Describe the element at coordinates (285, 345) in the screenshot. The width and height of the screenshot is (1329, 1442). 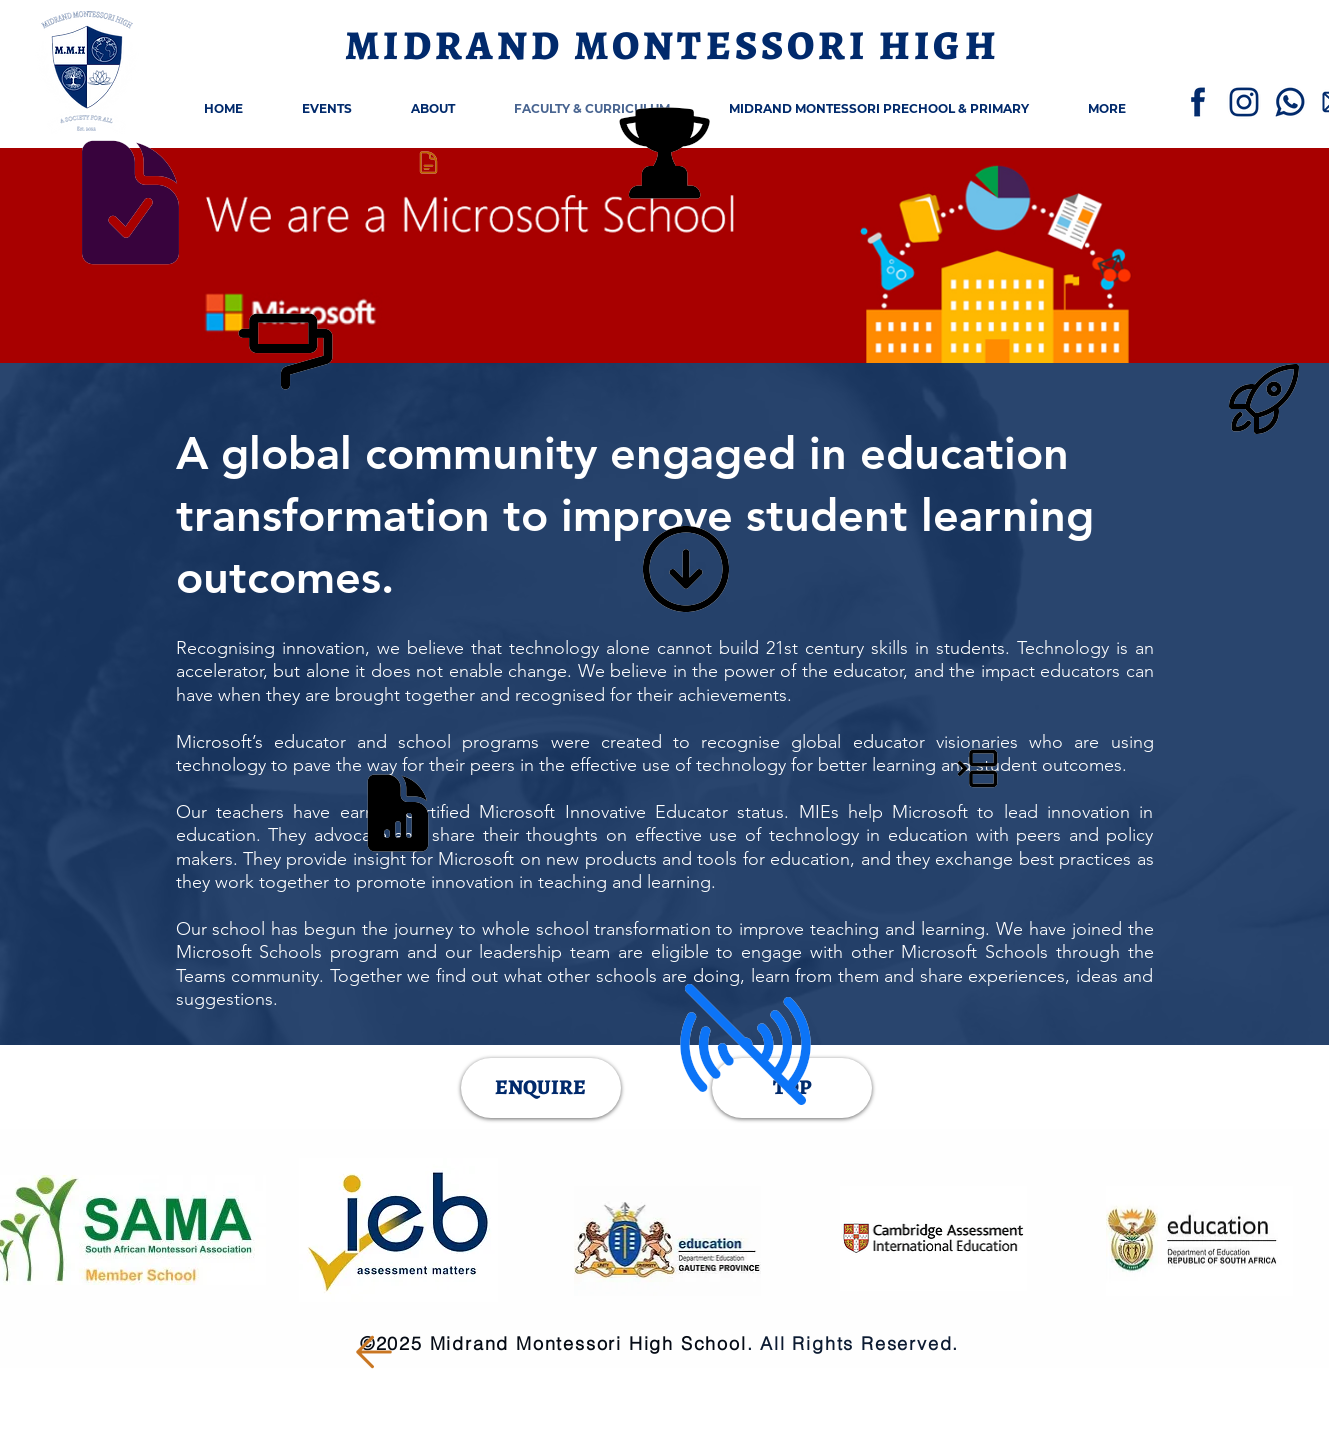
I see `customize theme or appearance settings` at that location.